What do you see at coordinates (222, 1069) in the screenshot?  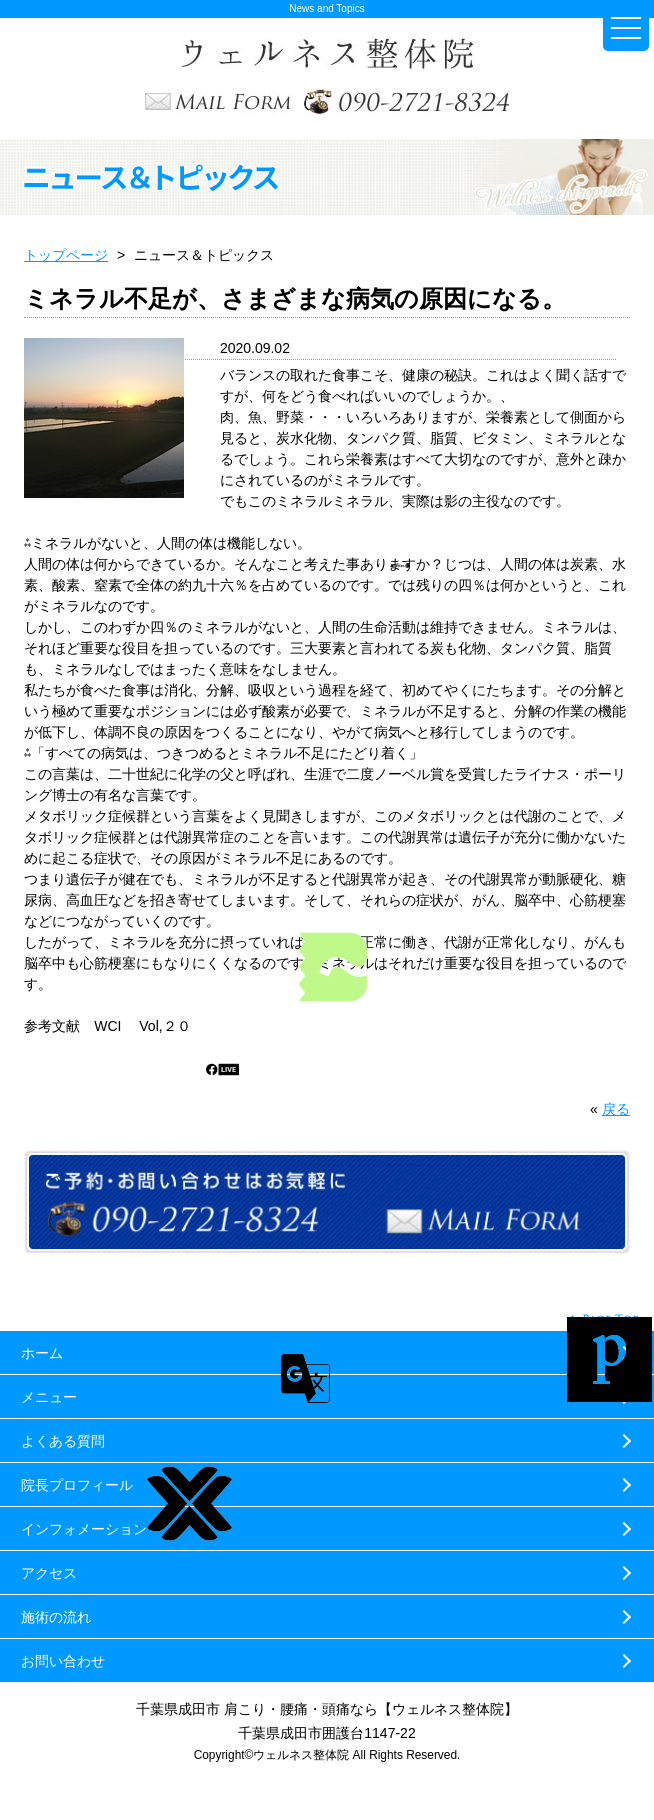 I see `start a facebook live broadcast` at bounding box center [222, 1069].